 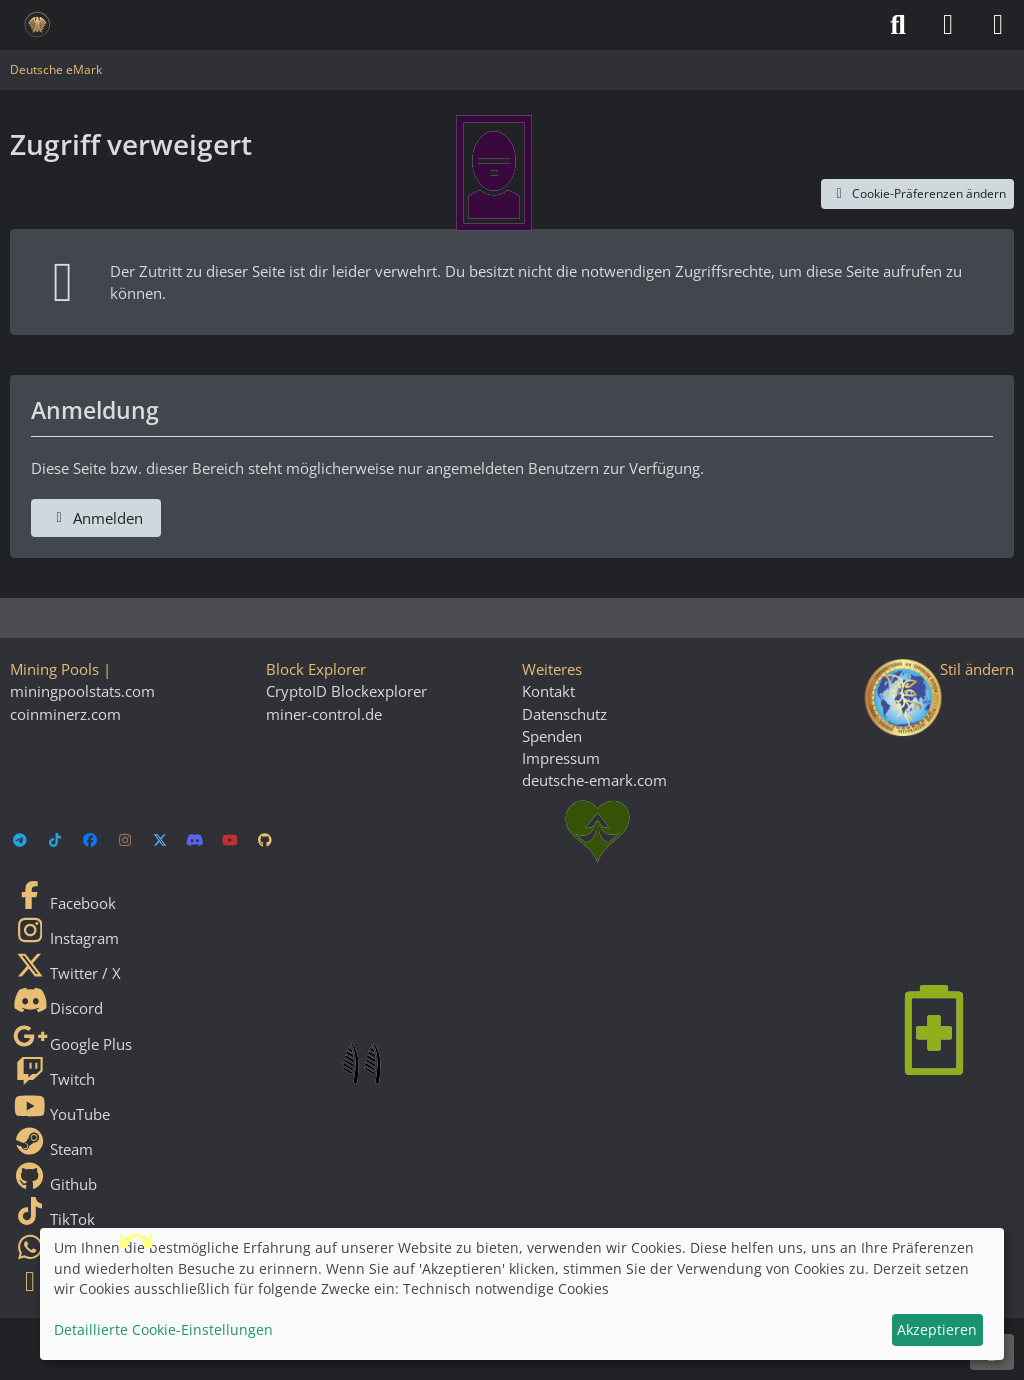 What do you see at coordinates (361, 1063) in the screenshot?
I see `hieroglyph or ancient symbol representing the letter Y` at bounding box center [361, 1063].